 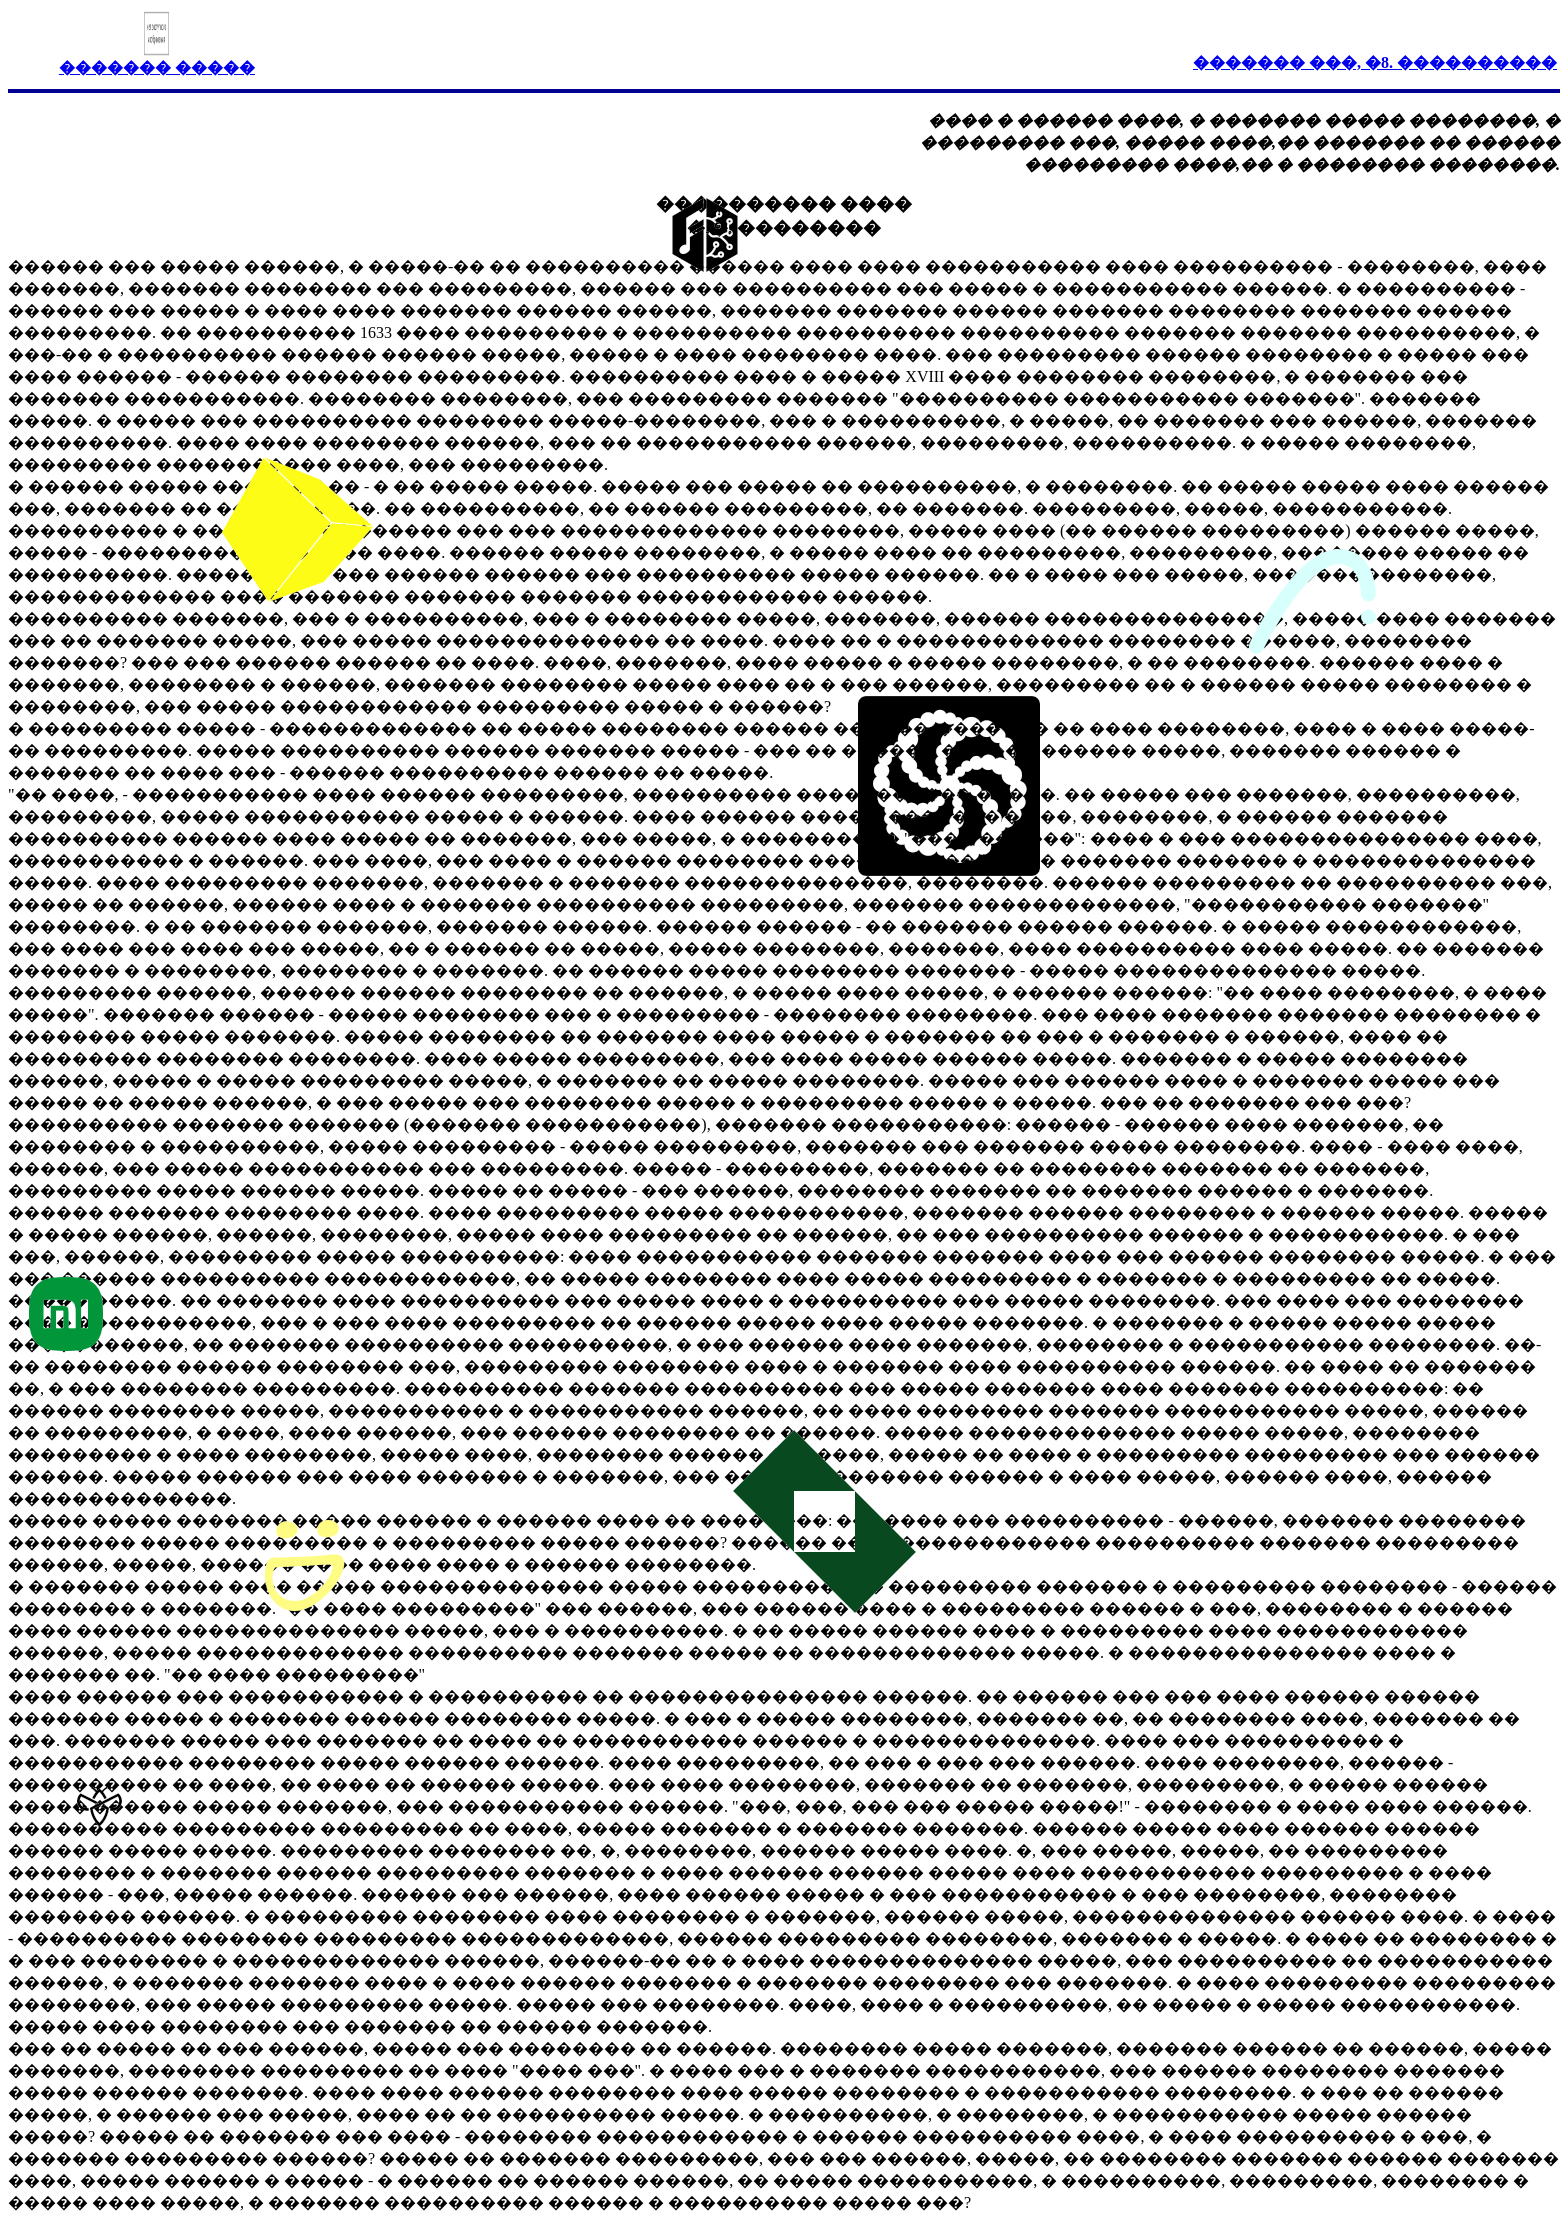 I want to click on ktor framework logo, so click(x=824, y=1521).